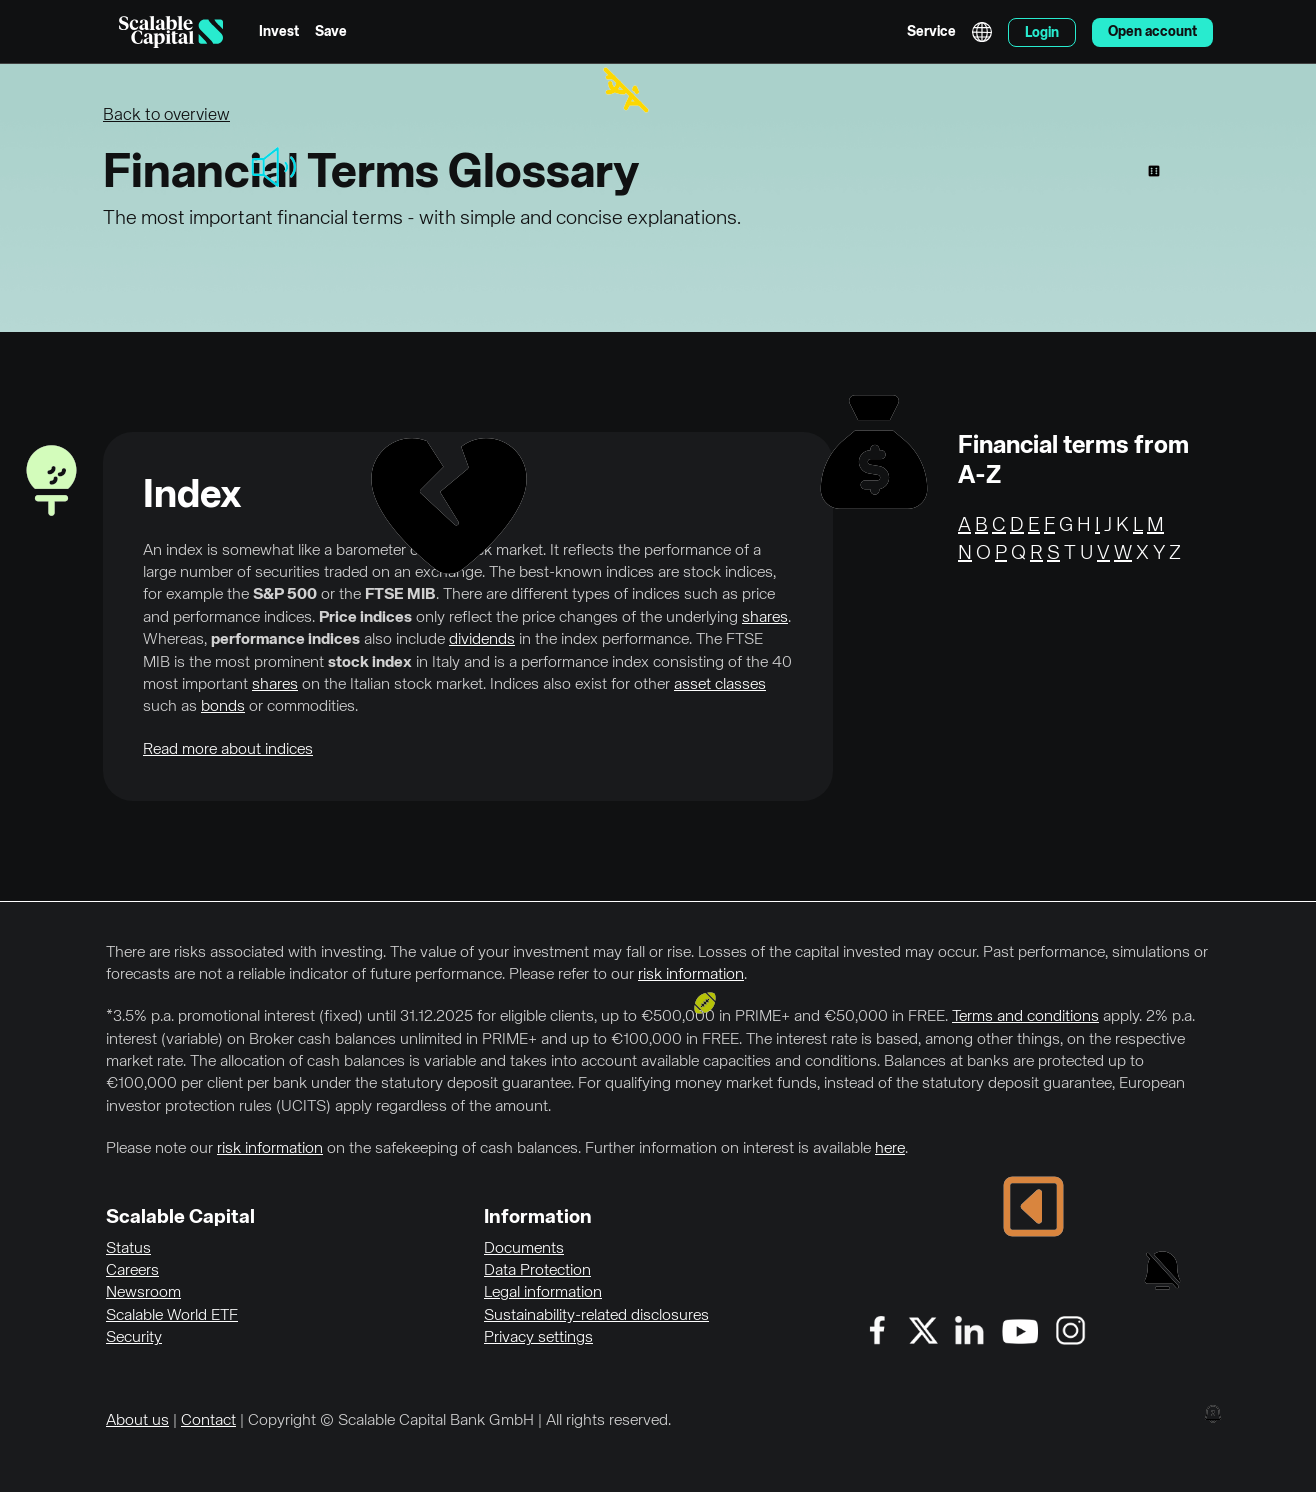  Describe the element at coordinates (1162, 1270) in the screenshot. I see `mute notifications` at that location.